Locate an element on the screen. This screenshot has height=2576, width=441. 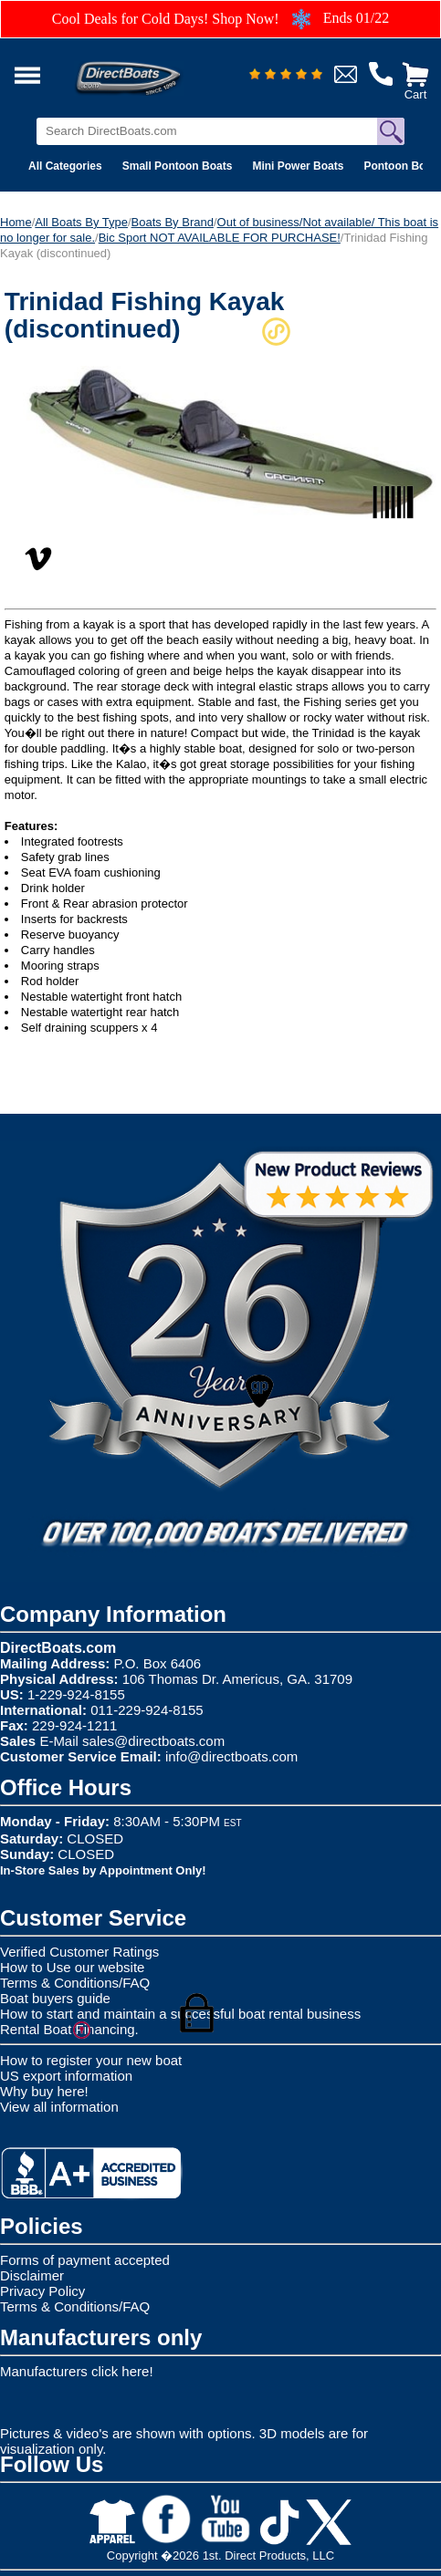
open the Vimeo app is located at coordinates (38, 558).